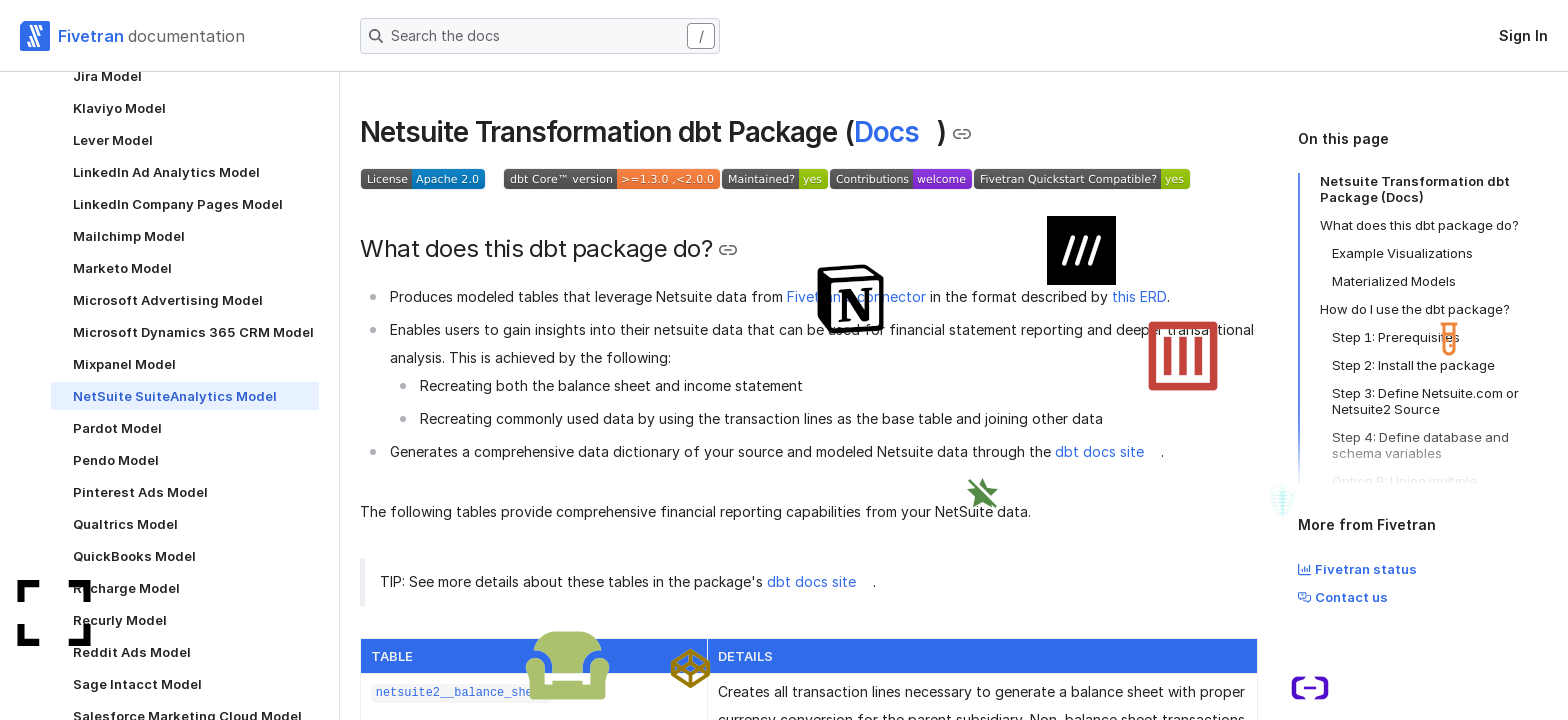 Image resolution: width=1568 pixels, height=720 pixels. What do you see at coordinates (852, 299) in the screenshot?
I see `open Notion app` at bounding box center [852, 299].